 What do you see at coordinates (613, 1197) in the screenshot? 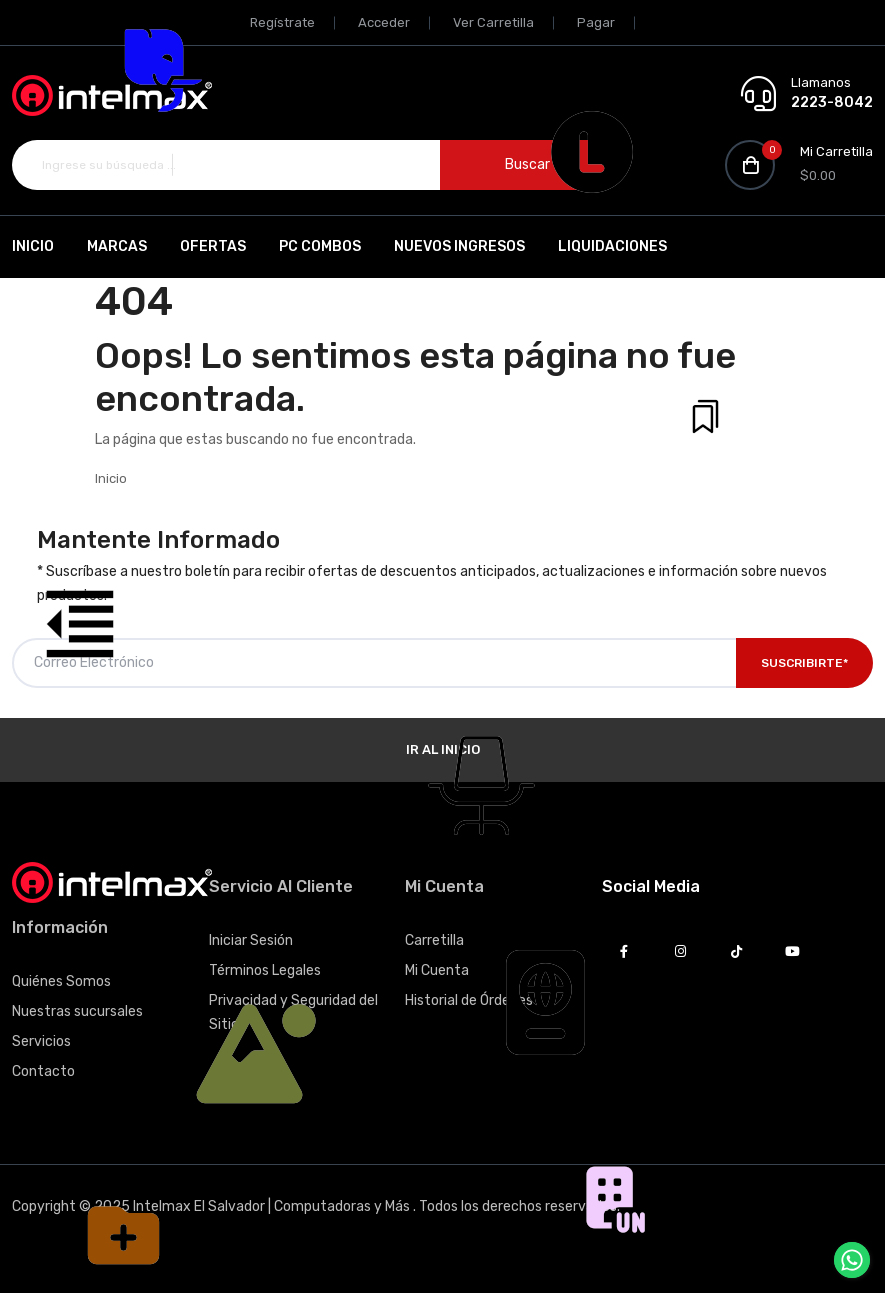
I see `access united nations building or headquarters` at bounding box center [613, 1197].